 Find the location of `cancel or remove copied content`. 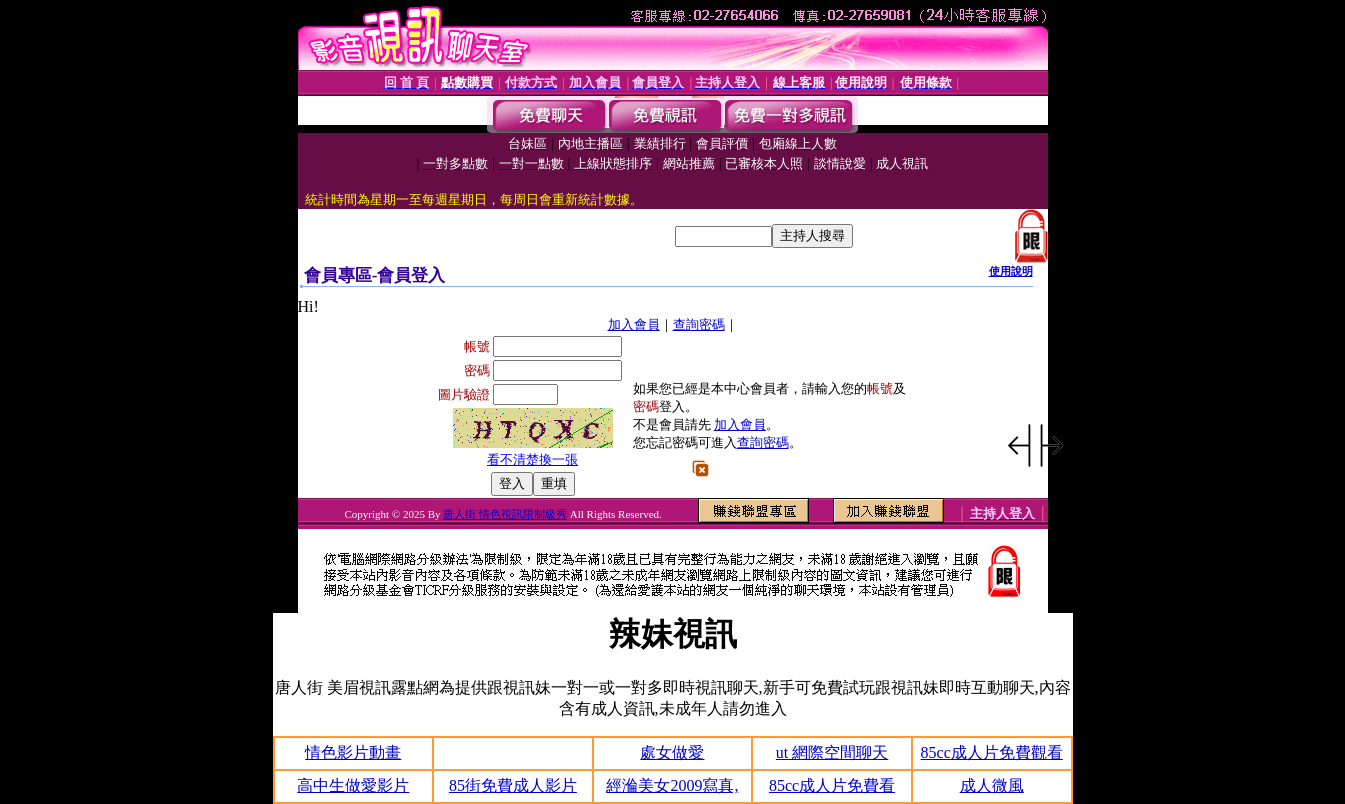

cancel or remove copied content is located at coordinates (700, 468).